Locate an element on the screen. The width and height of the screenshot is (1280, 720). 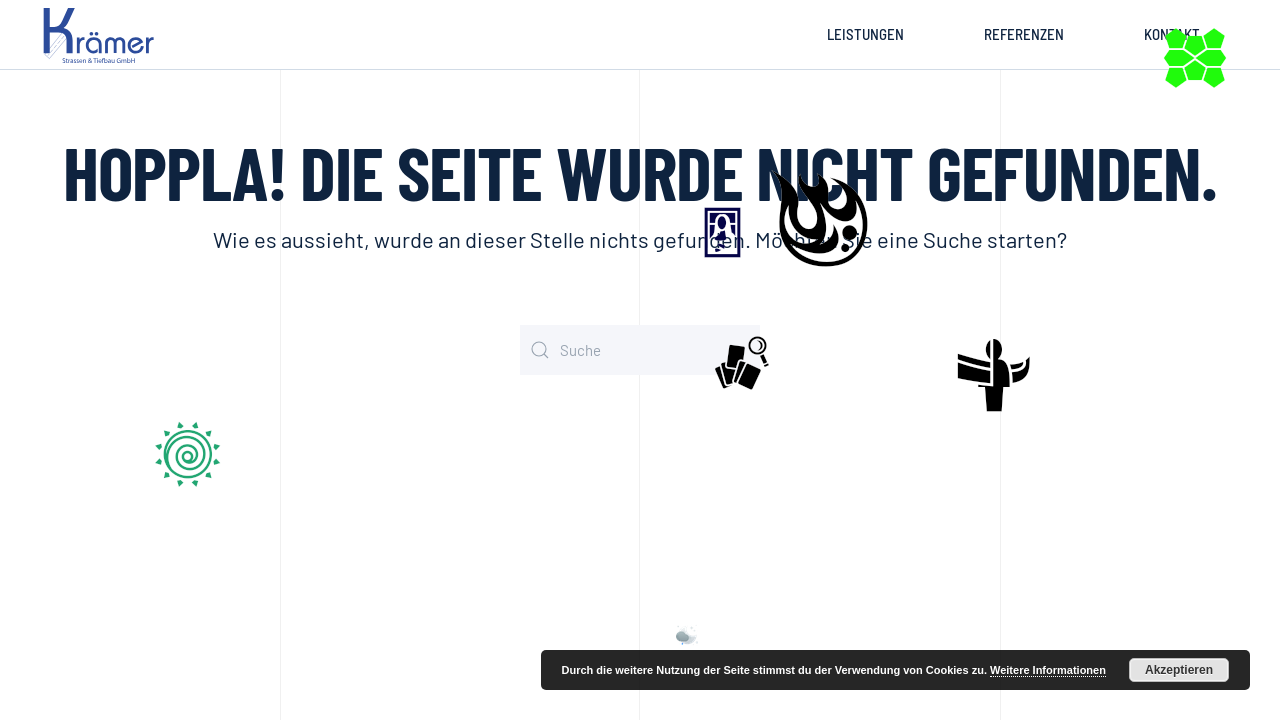
indicates a split or divided character state is located at coordinates (994, 375).